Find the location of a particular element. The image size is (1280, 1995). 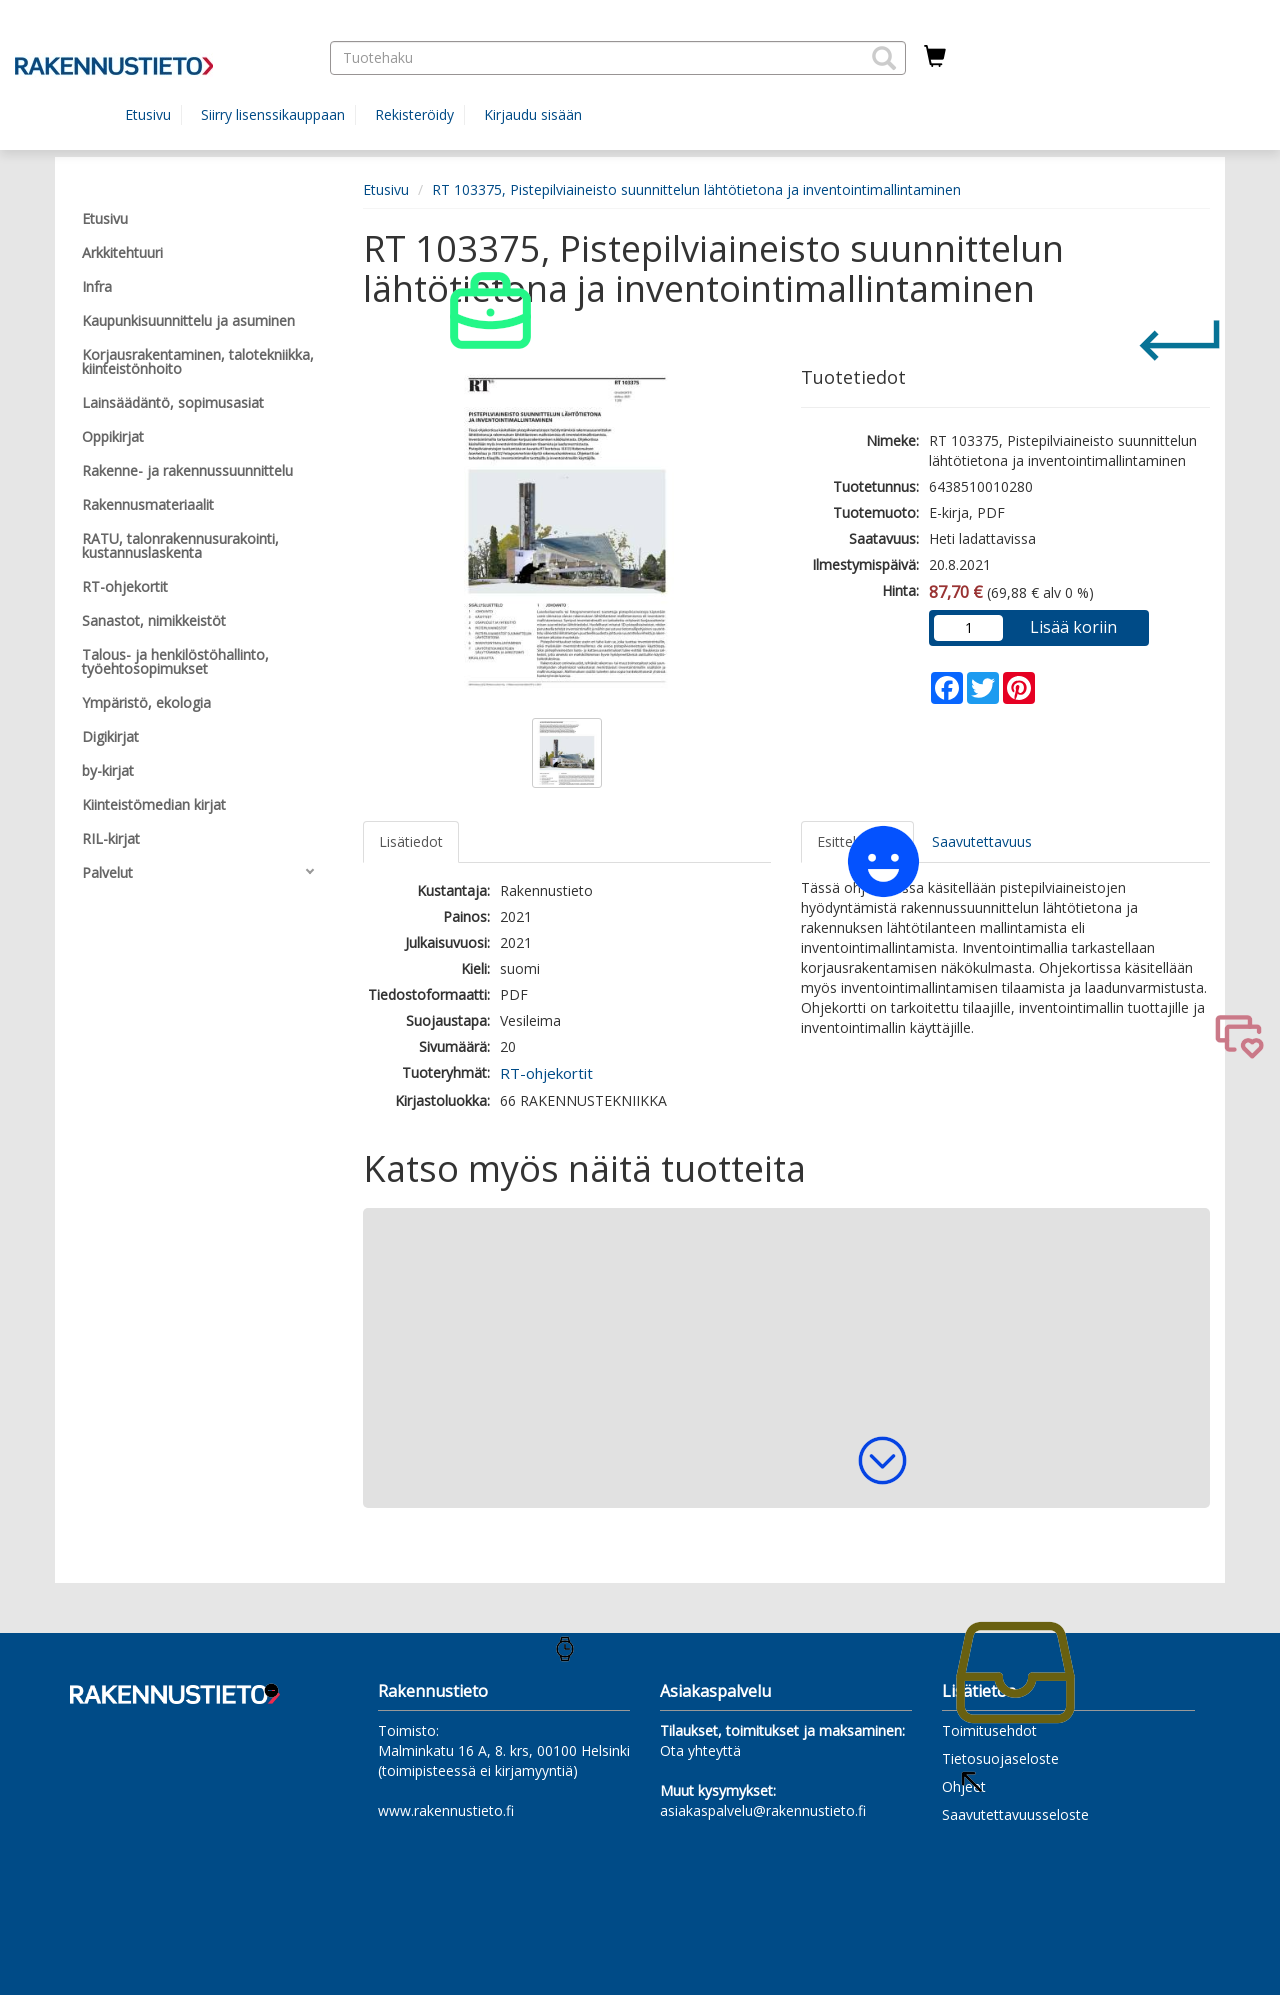

navigate to the northwest direction is located at coordinates (971, 1781).